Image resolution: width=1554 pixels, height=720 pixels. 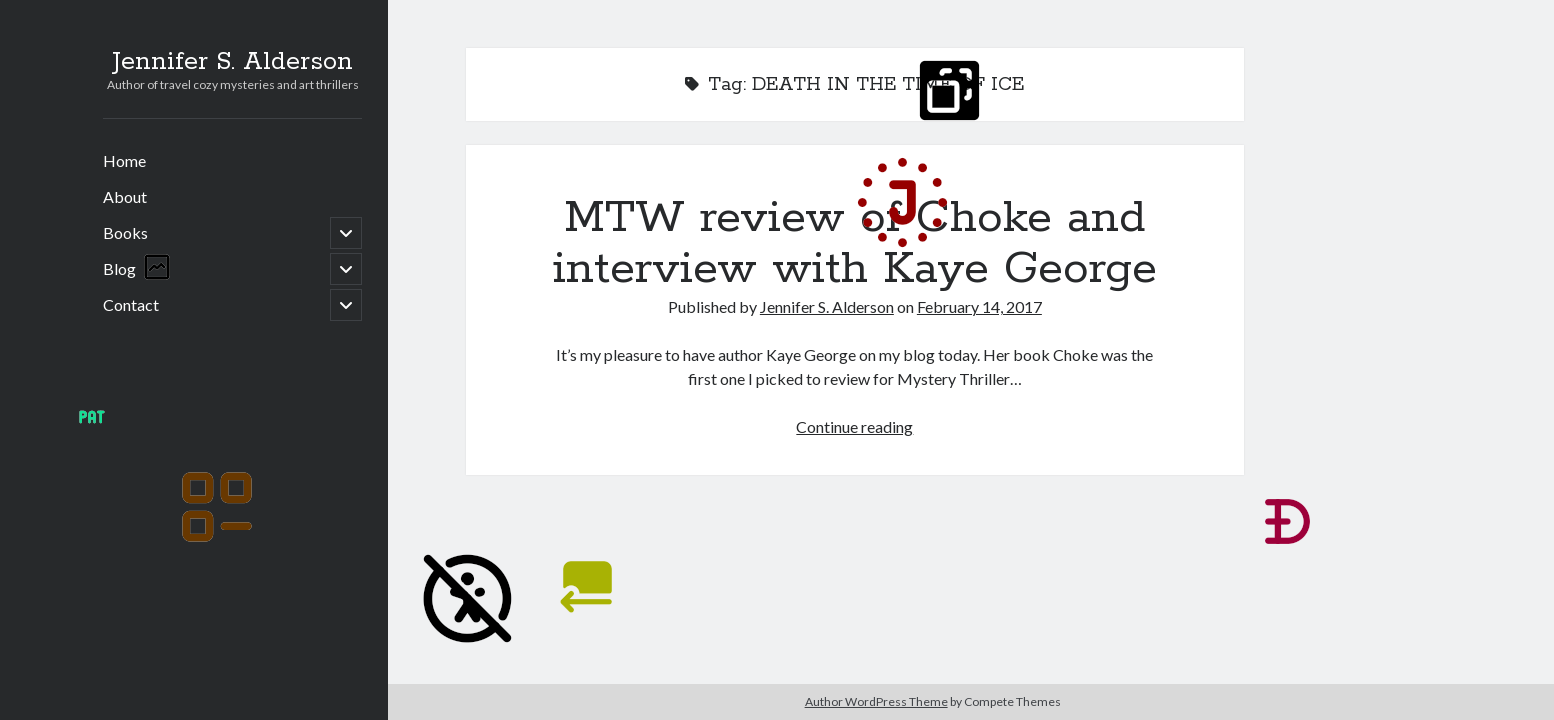 I want to click on indicates an HTTP PATCH request method, so click(x=92, y=417).